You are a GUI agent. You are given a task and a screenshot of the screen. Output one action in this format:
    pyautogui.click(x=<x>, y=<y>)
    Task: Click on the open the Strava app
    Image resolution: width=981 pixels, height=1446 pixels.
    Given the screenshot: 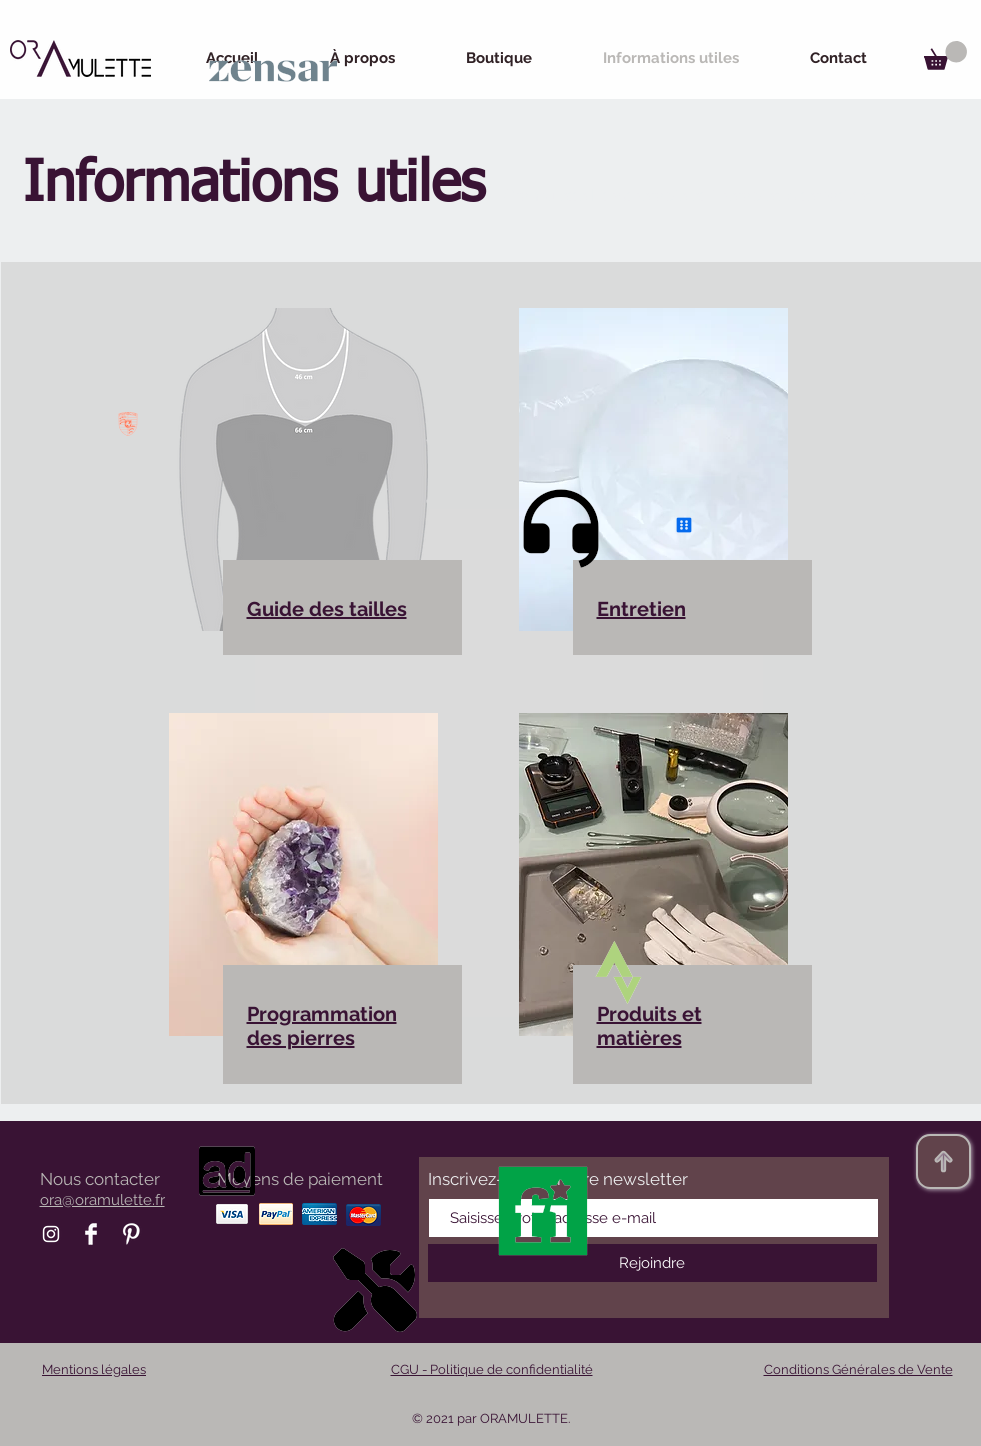 What is the action you would take?
    pyautogui.click(x=618, y=972)
    